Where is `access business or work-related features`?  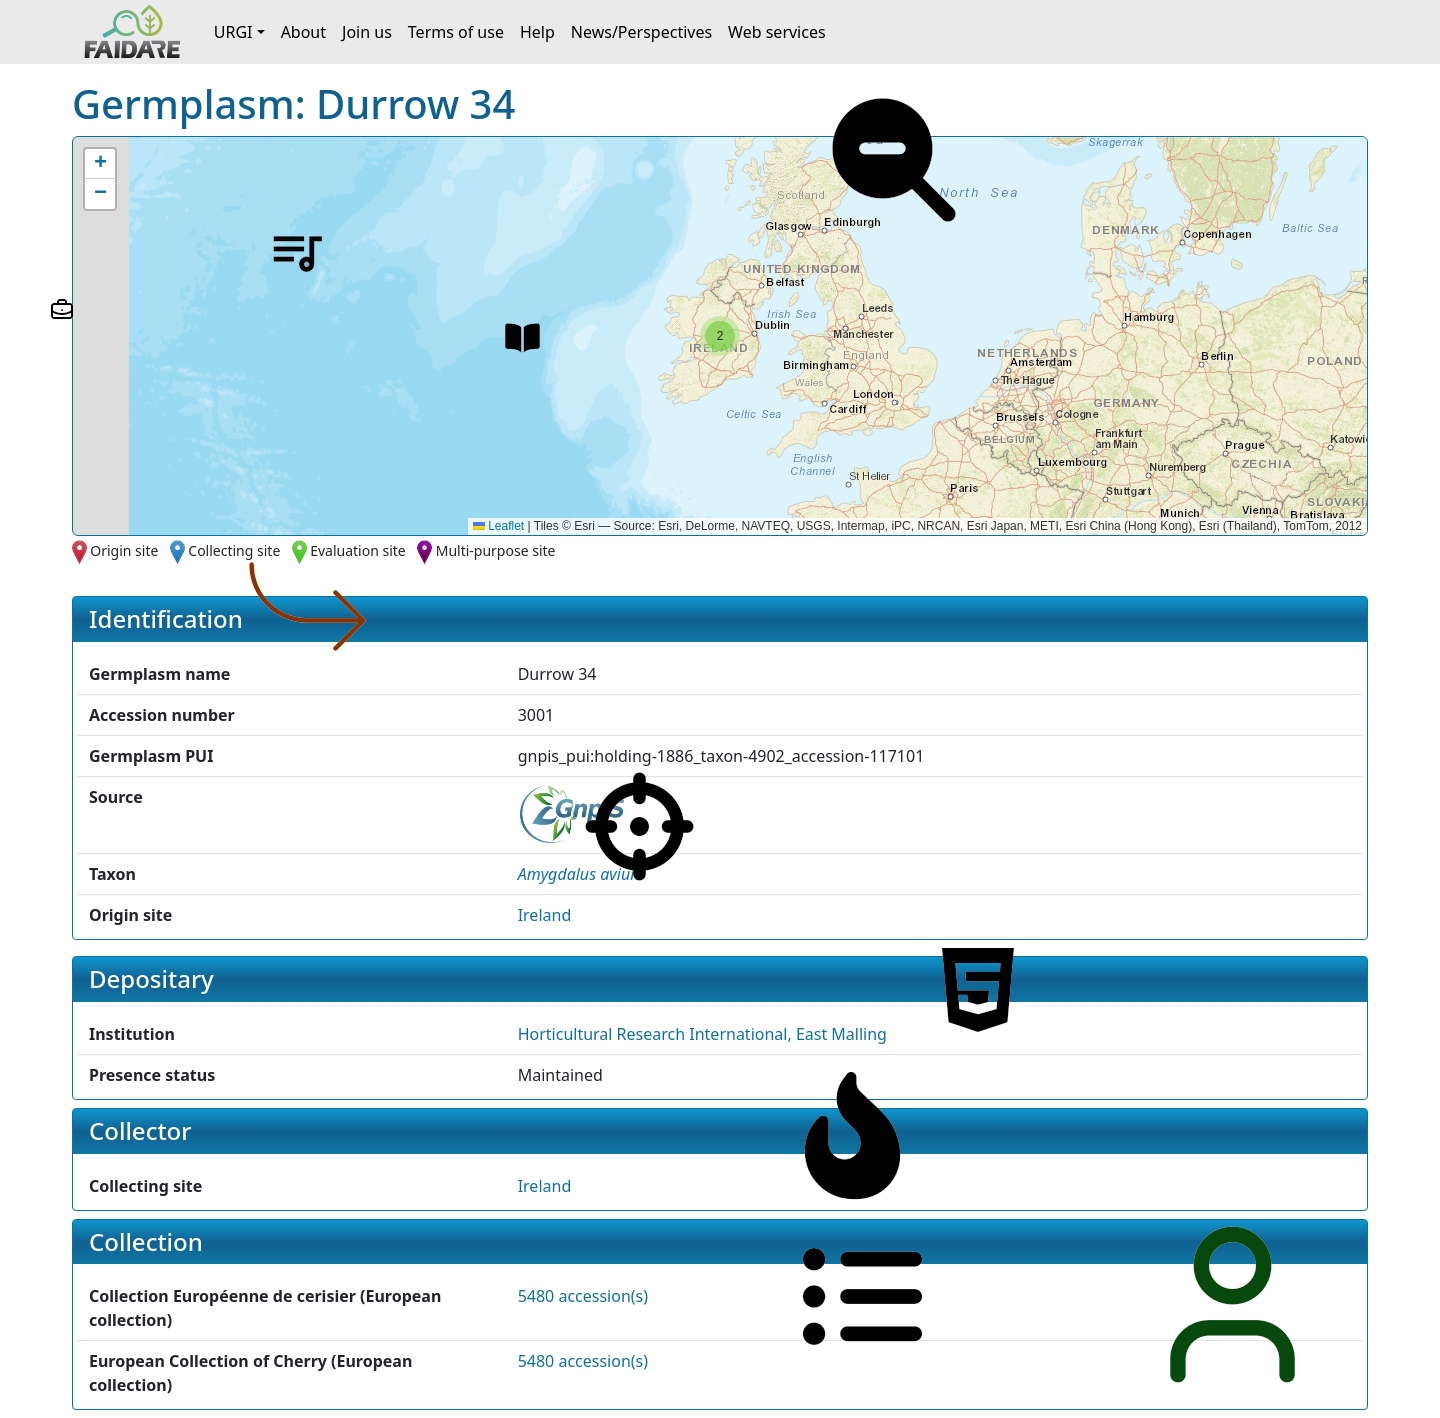
access business or work-related features is located at coordinates (62, 310).